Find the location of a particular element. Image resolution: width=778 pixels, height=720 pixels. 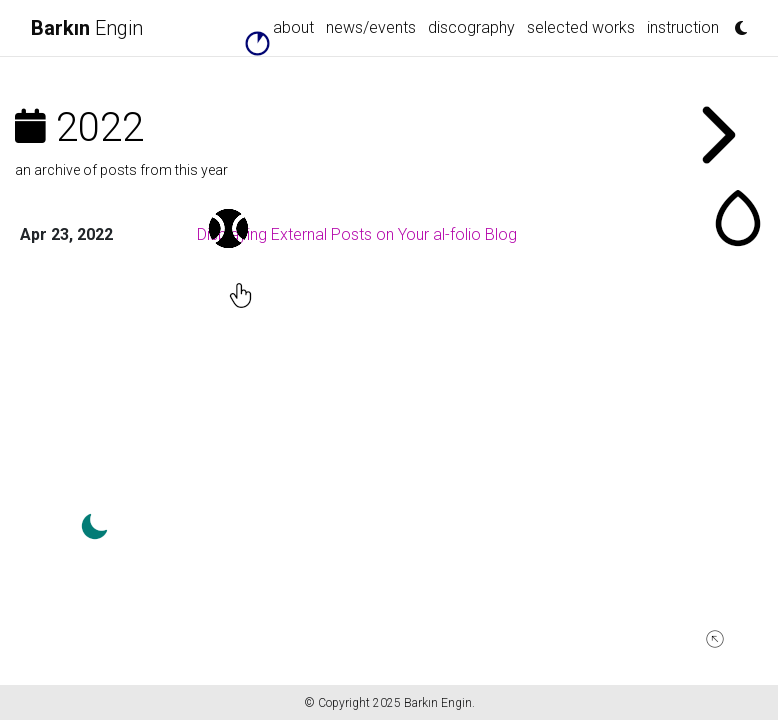

navigate to the next item or page is located at coordinates (719, 135).